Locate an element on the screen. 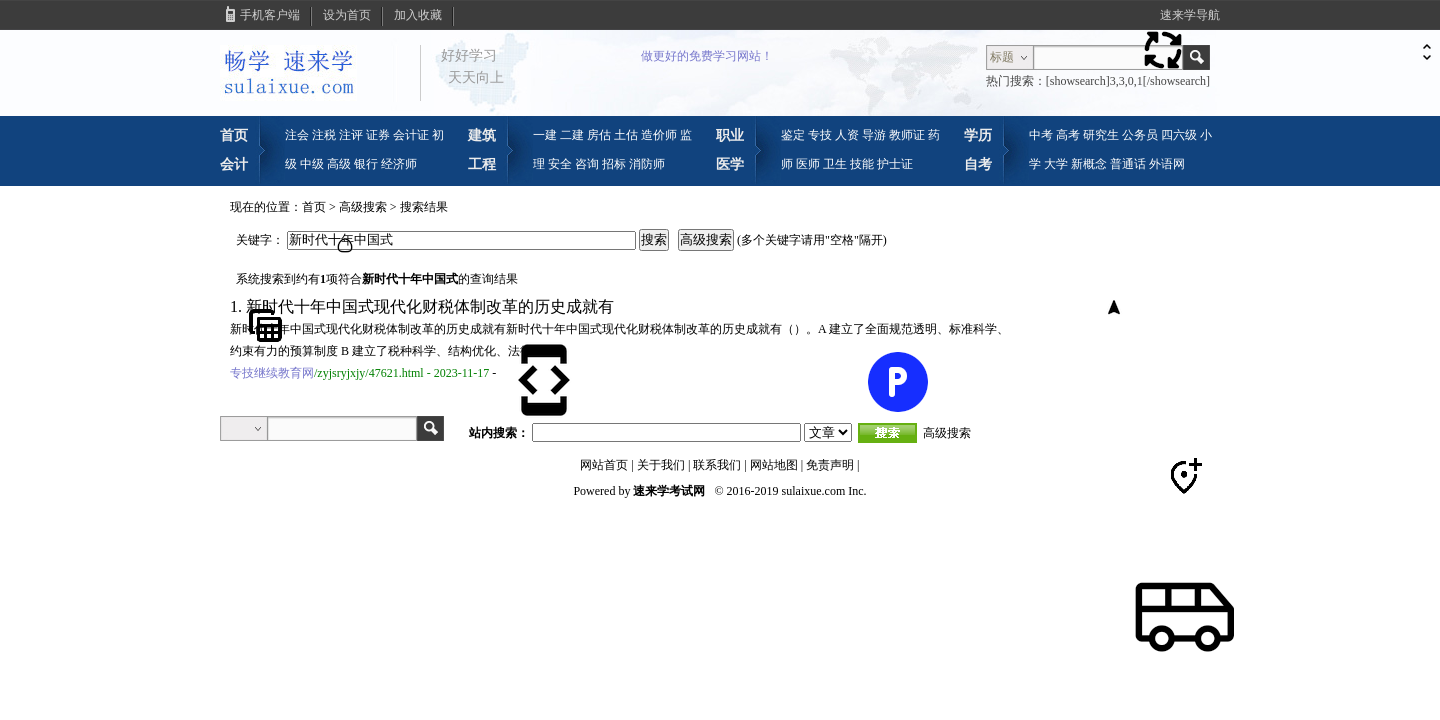  start navigation to destination is located at coordinates (1114, 307).